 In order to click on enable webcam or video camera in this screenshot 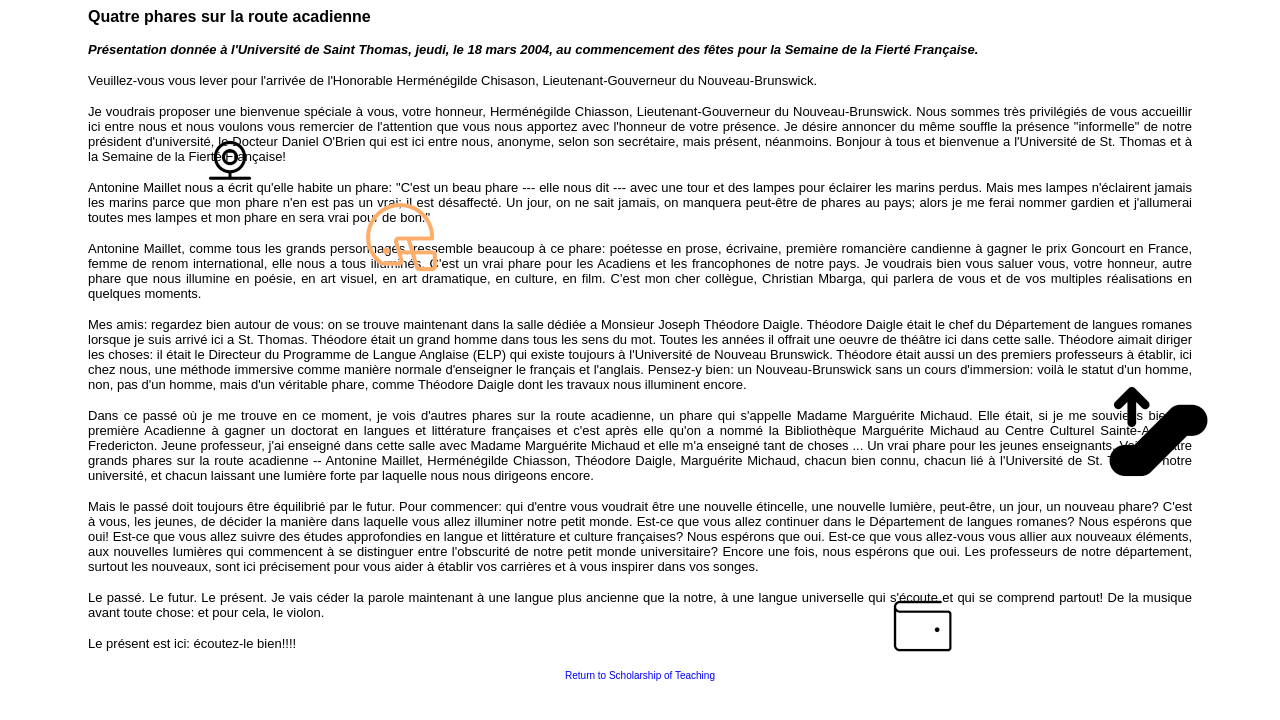, I will do `click(230, 162)`.